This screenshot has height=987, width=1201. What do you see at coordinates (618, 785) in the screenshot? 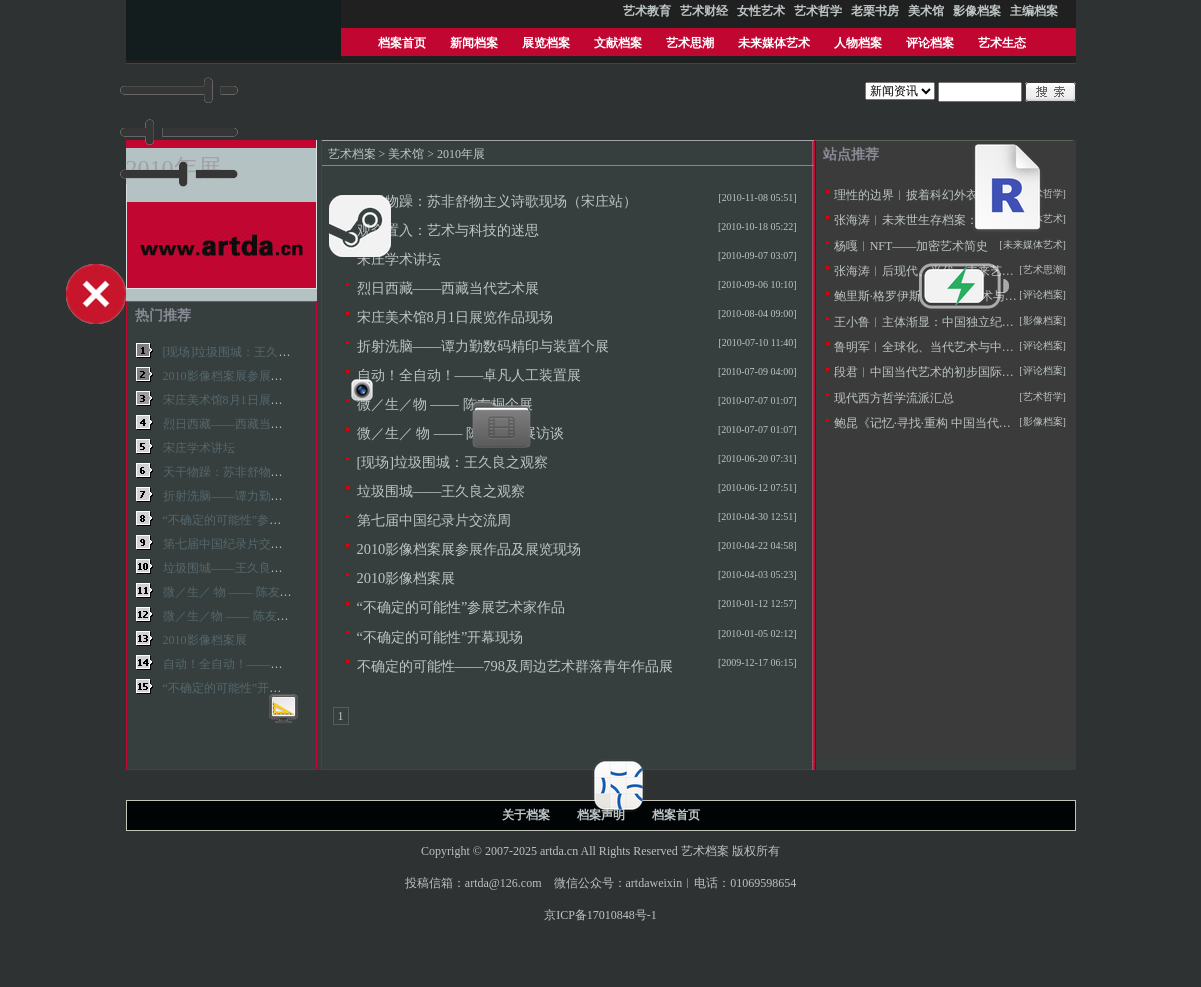
I see `launch gnome taquin sliding puzzle game` at bounding box center [618, 785].